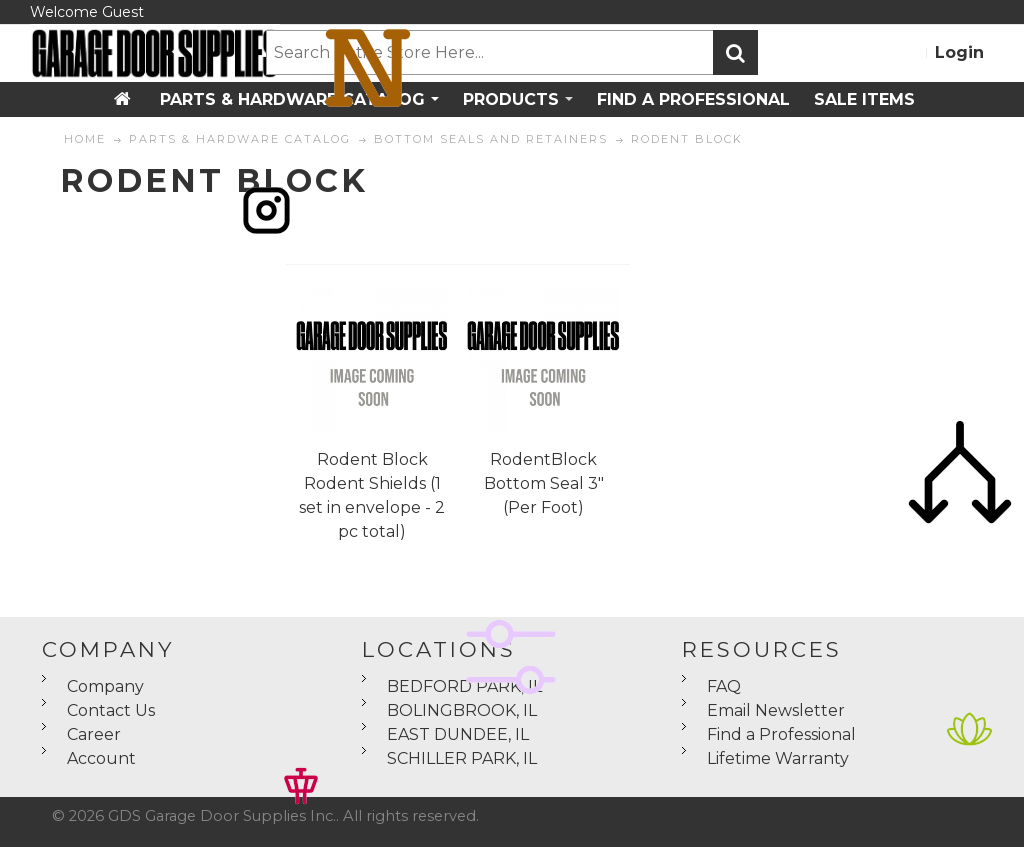 The image size is (1024, 847). Describe the element at coordinates (960, 476) in the screenshot. I see `split content into multiple paths` at that location.